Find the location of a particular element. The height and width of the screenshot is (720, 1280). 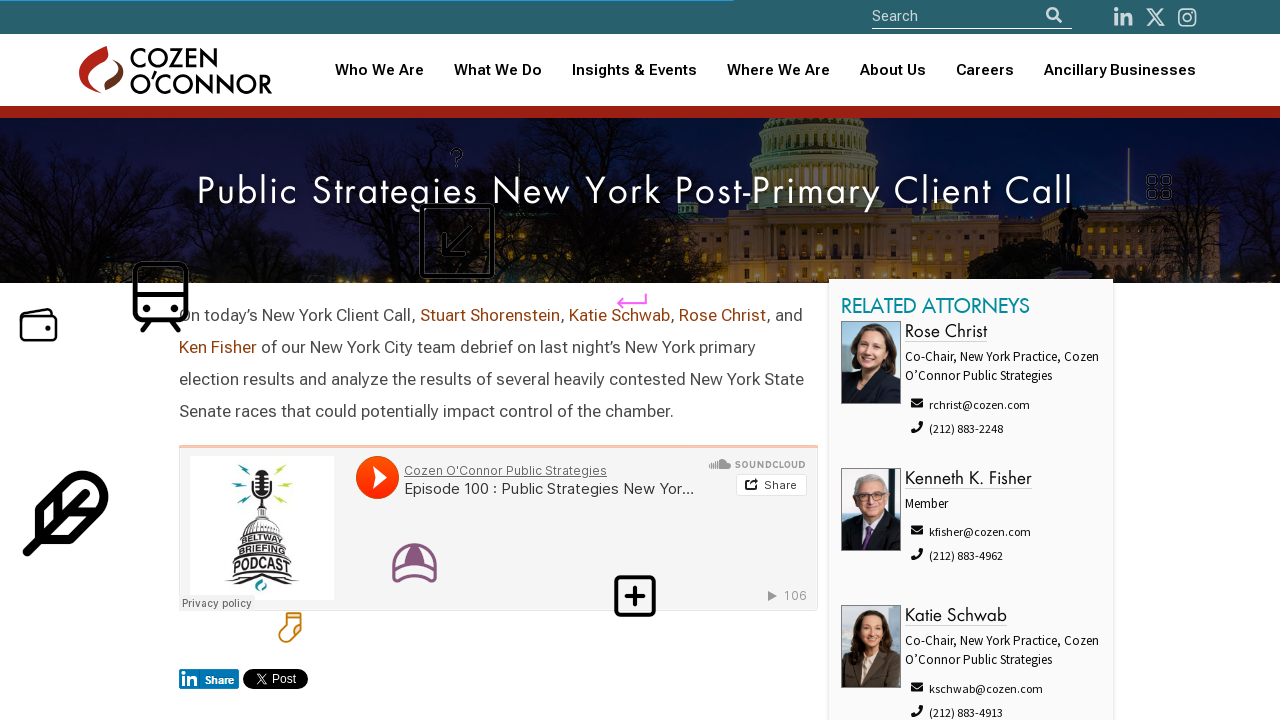

move content to bottom-left corner is located at coordinates (457, 241).